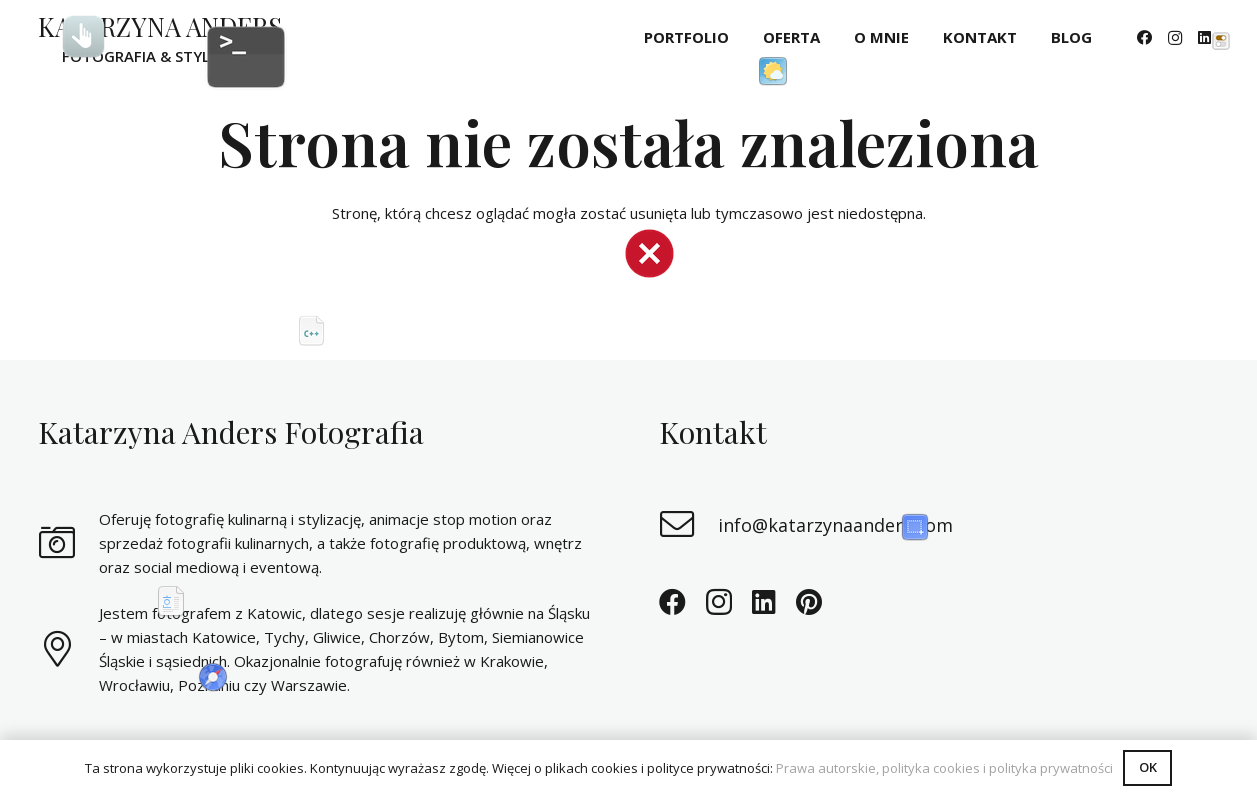 The image size is (1257, 796). What do you see at coordinates (171, 601) in the screenshot?
I see `open a Hangul Word Processor (.hwp) document` at bounding box center [171, 601].